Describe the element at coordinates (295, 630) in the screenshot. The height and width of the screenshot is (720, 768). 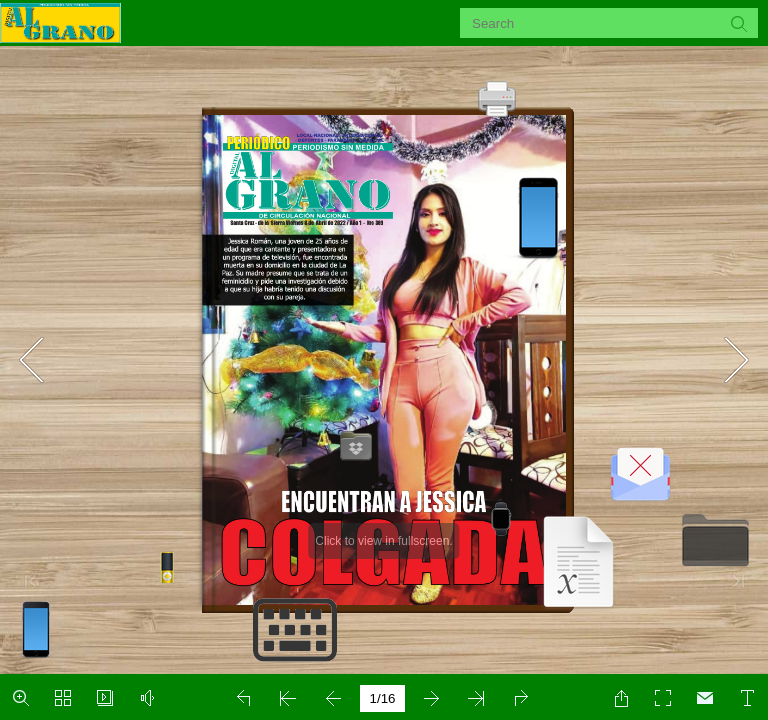
I see `open keyboard settings` at that location.